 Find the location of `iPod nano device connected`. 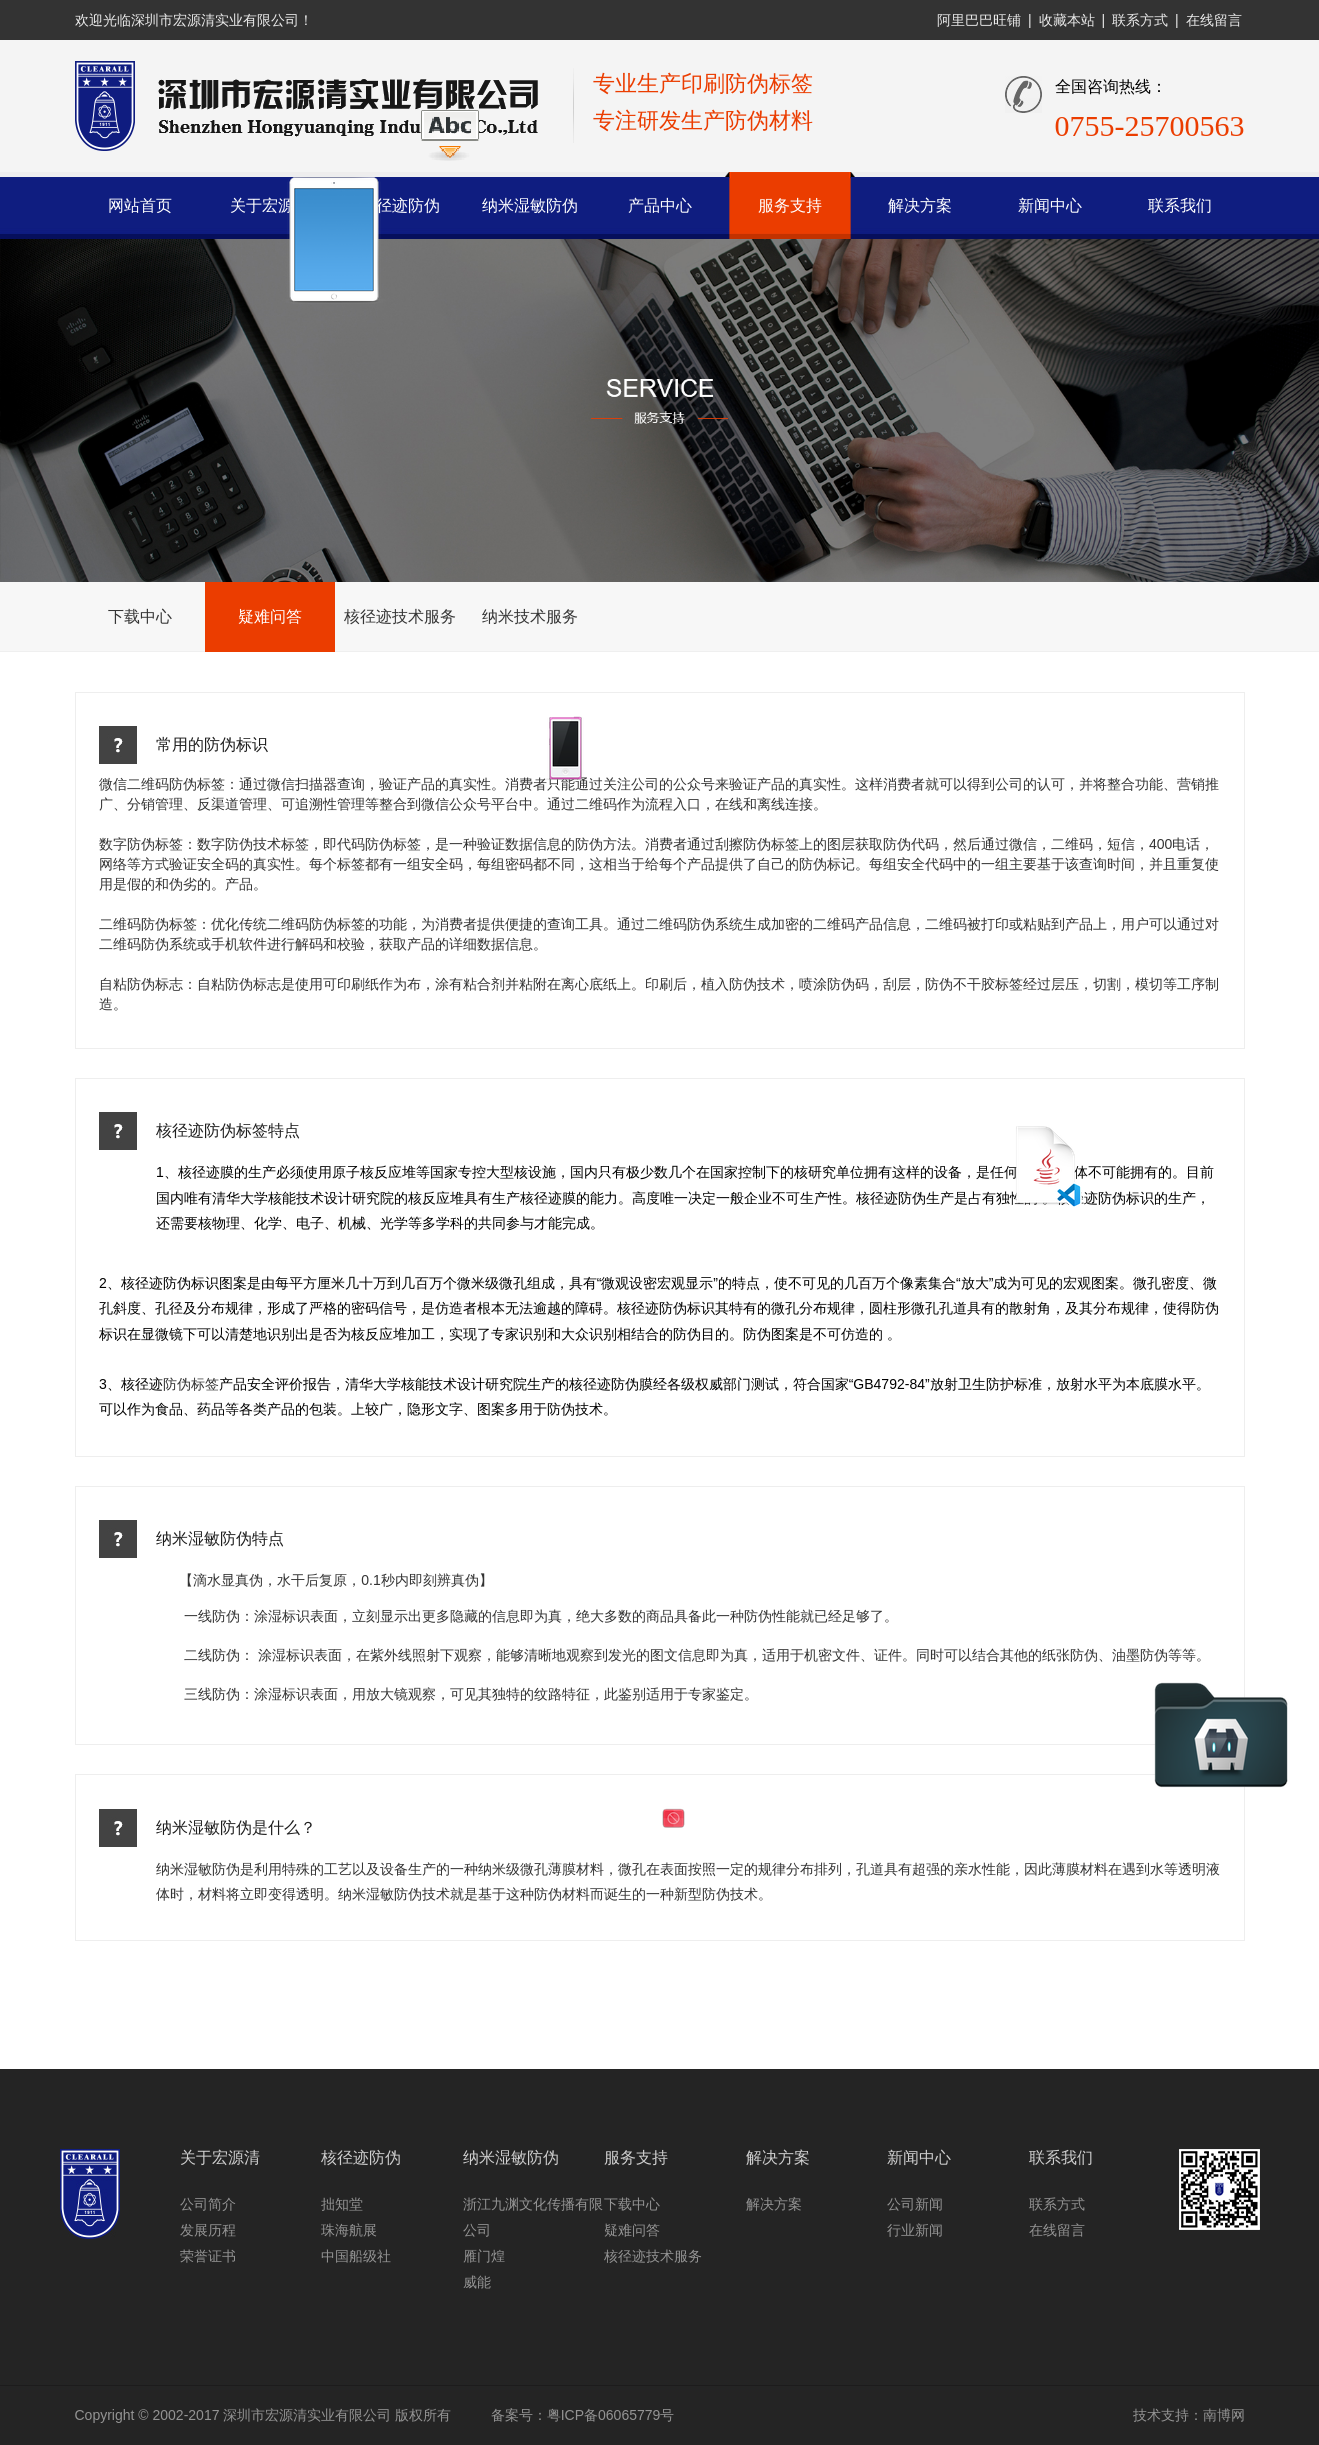

iPod nano device connected is located at coordinates (565, 748).